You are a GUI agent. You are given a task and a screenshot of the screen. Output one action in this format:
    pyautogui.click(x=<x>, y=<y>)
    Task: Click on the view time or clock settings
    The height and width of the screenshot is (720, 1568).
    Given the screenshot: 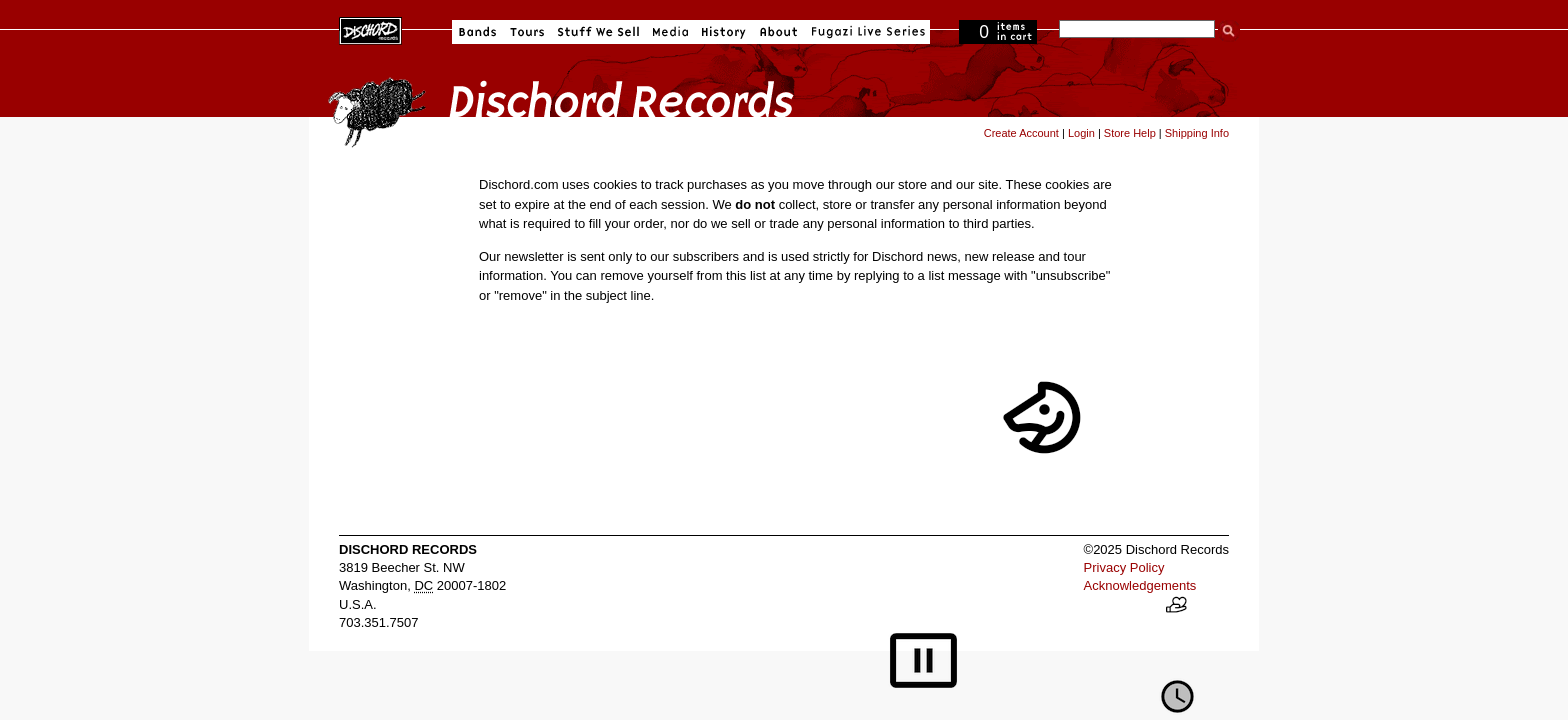 What is the action you would take?
    pyautogui.click(x=1177, y=696)
    